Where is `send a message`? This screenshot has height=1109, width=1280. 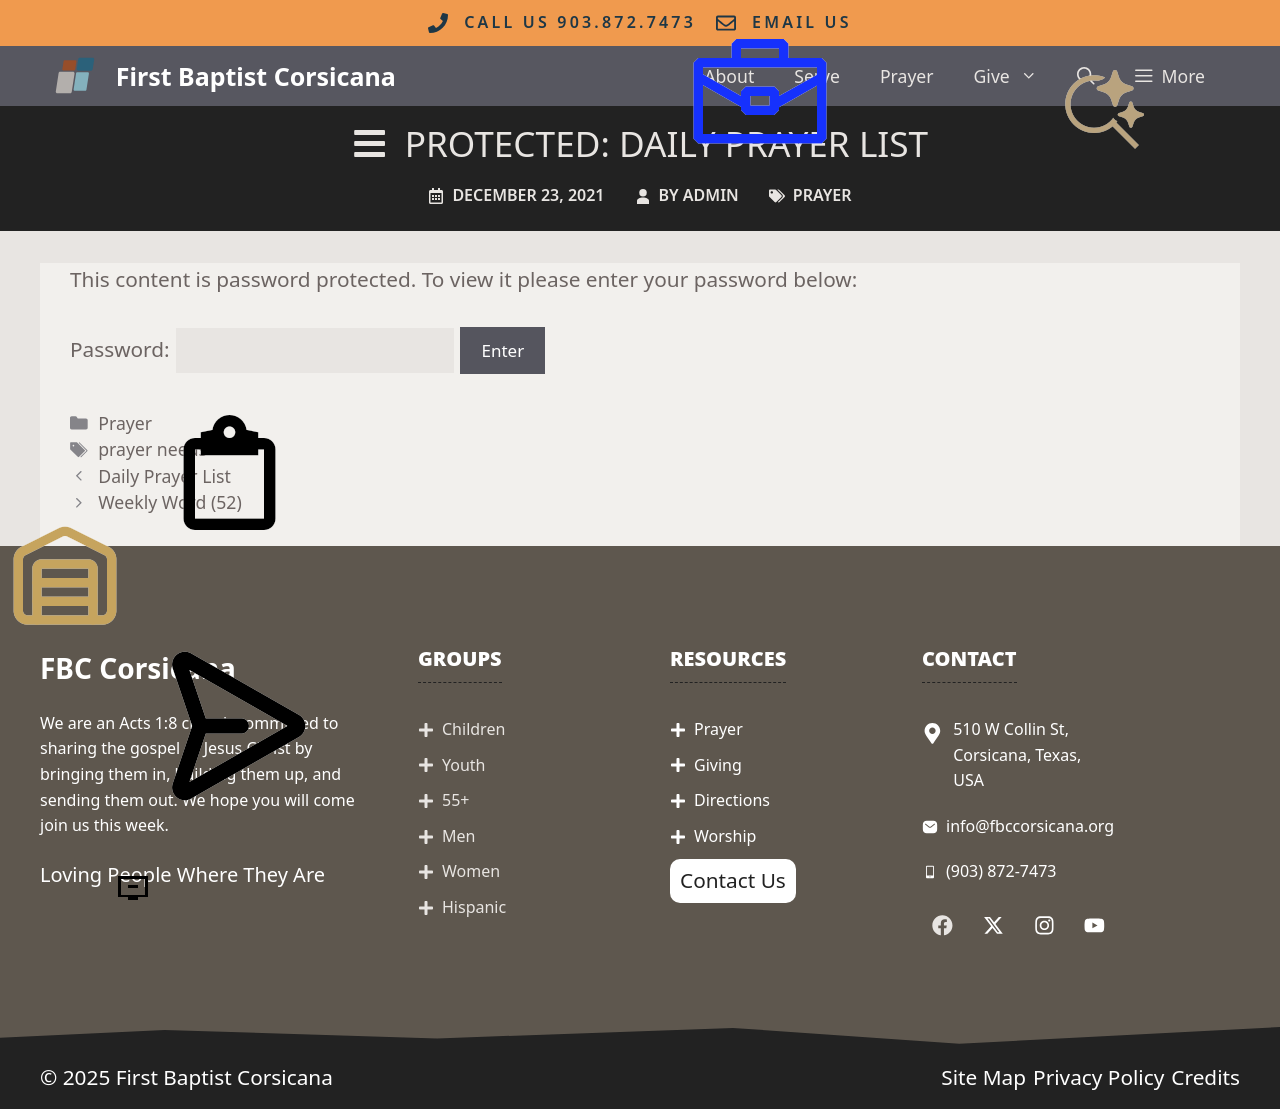
send a message is located at coordinates (231, 726).